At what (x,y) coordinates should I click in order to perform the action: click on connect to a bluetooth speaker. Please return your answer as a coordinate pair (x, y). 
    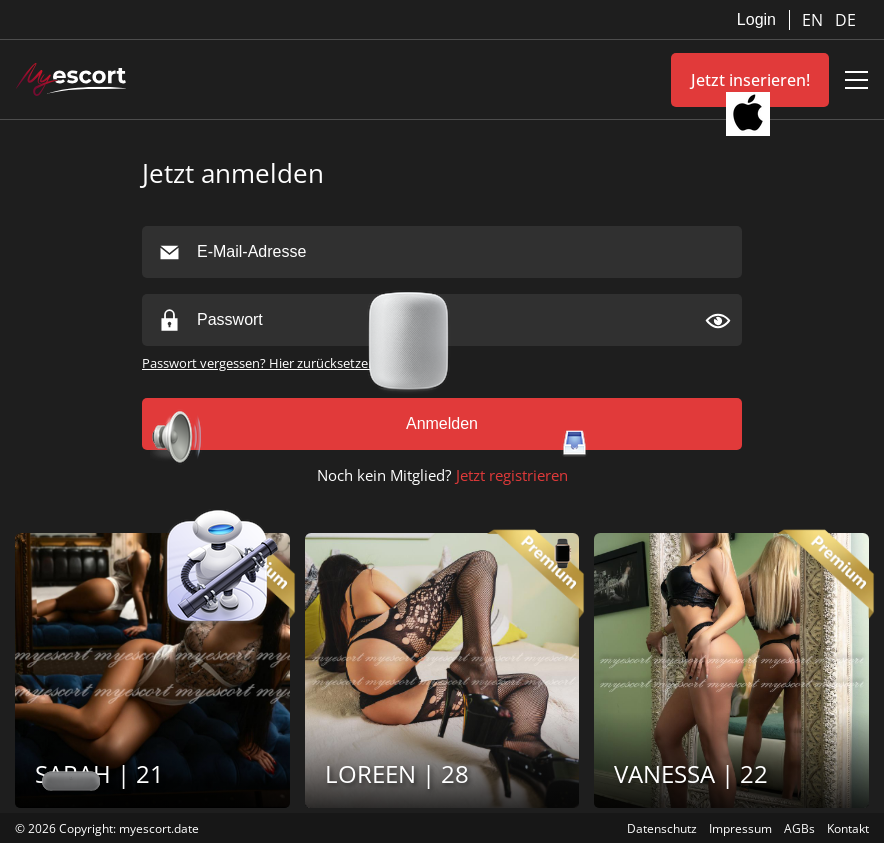
    Looking at the image, I should click on (71, 781).